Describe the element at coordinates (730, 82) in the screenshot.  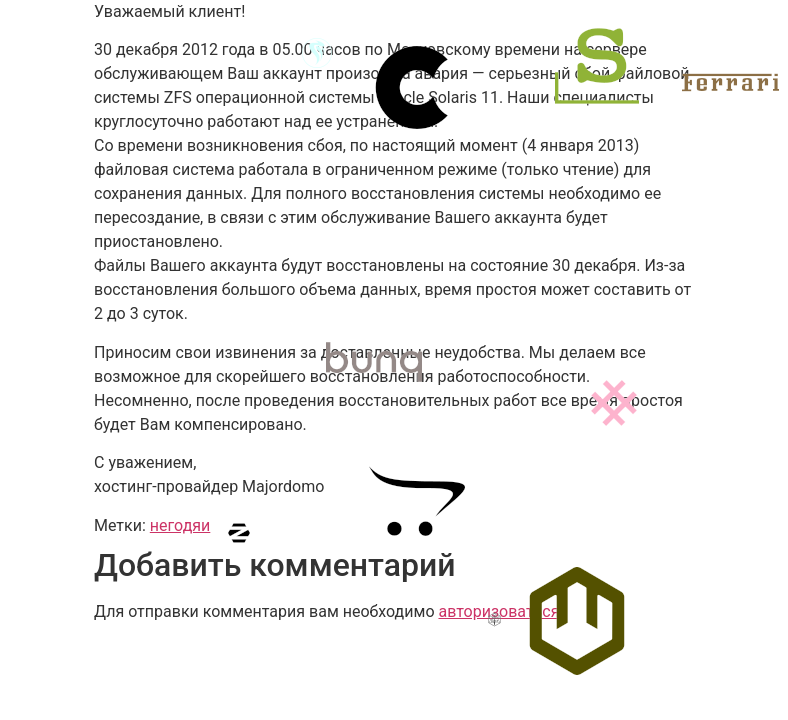
I see `Ferrari brand logo` at that location.